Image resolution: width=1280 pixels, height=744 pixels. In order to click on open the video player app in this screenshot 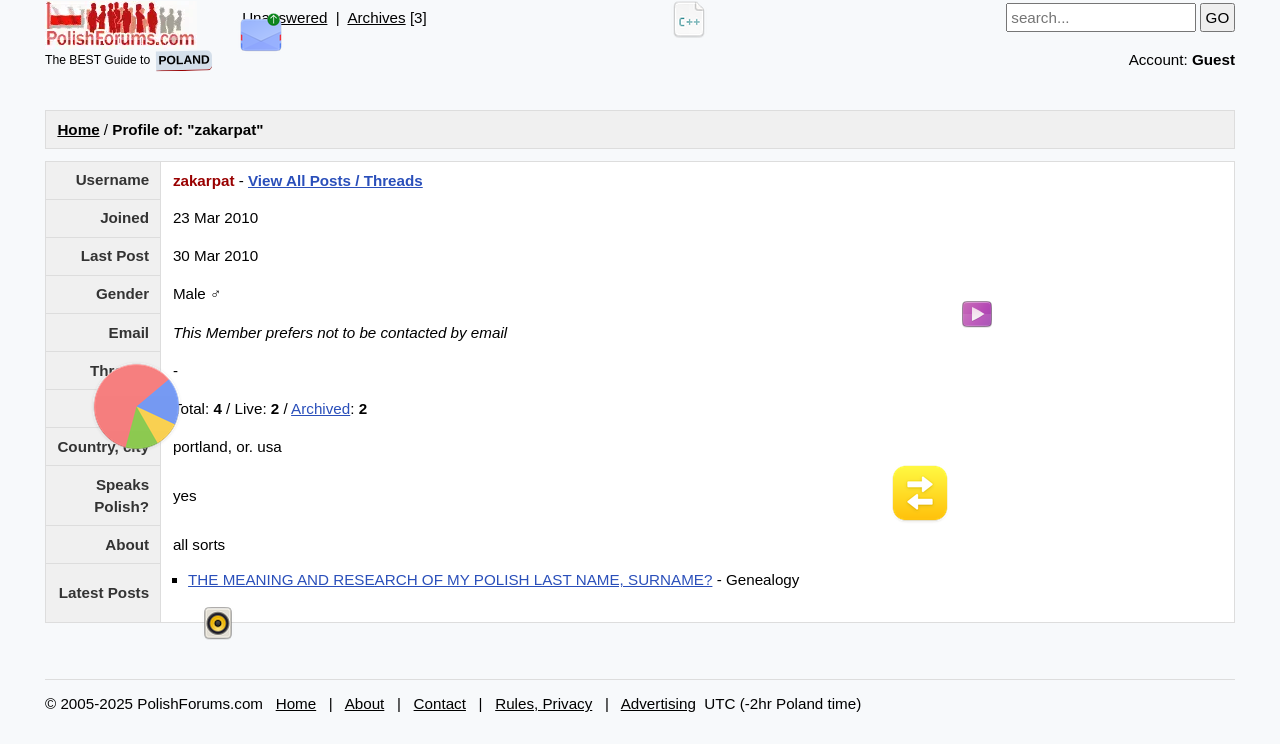, I will do `click(977, 314)`.